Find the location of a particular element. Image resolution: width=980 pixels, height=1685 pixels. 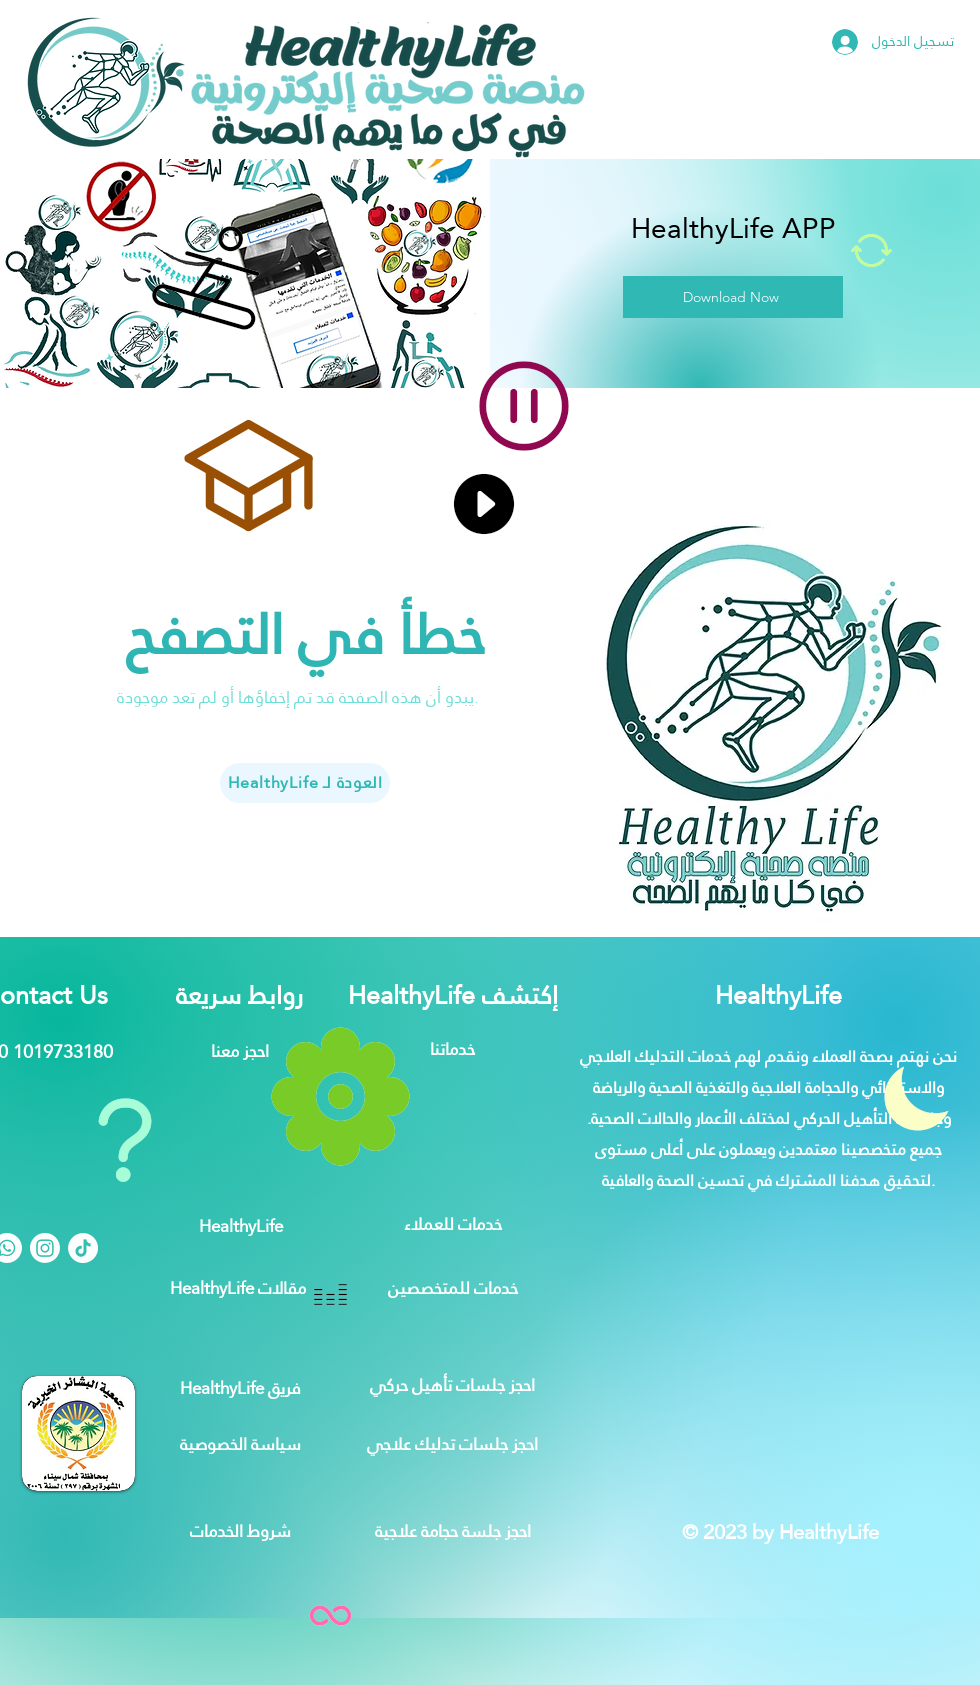

access garden or plant care features is located at coordinates (340, 1096).